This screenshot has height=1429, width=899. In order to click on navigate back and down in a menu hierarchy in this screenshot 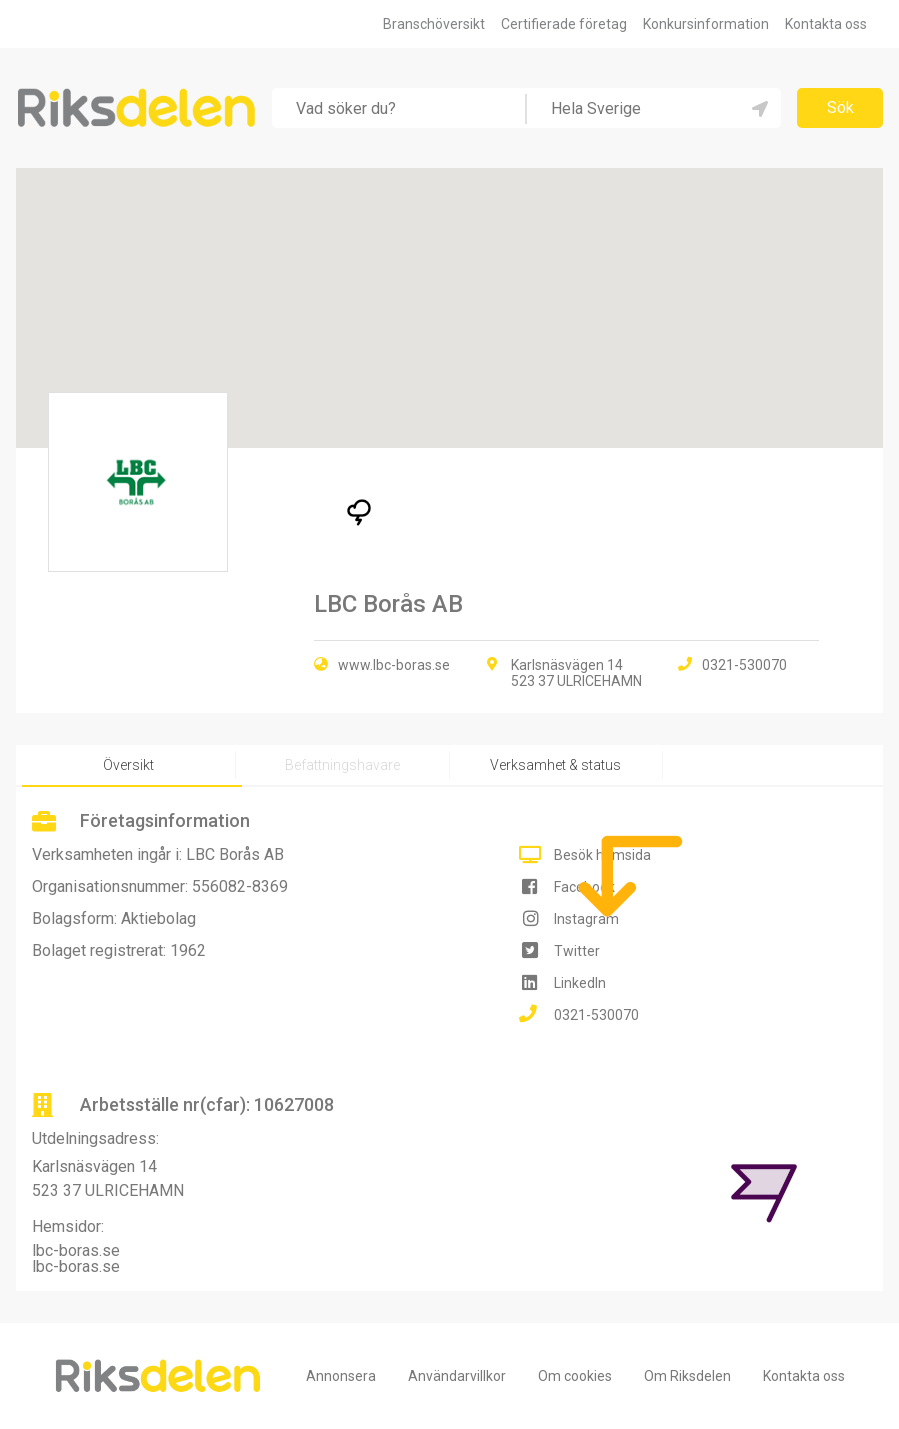, I will do `click(626, 868)`.